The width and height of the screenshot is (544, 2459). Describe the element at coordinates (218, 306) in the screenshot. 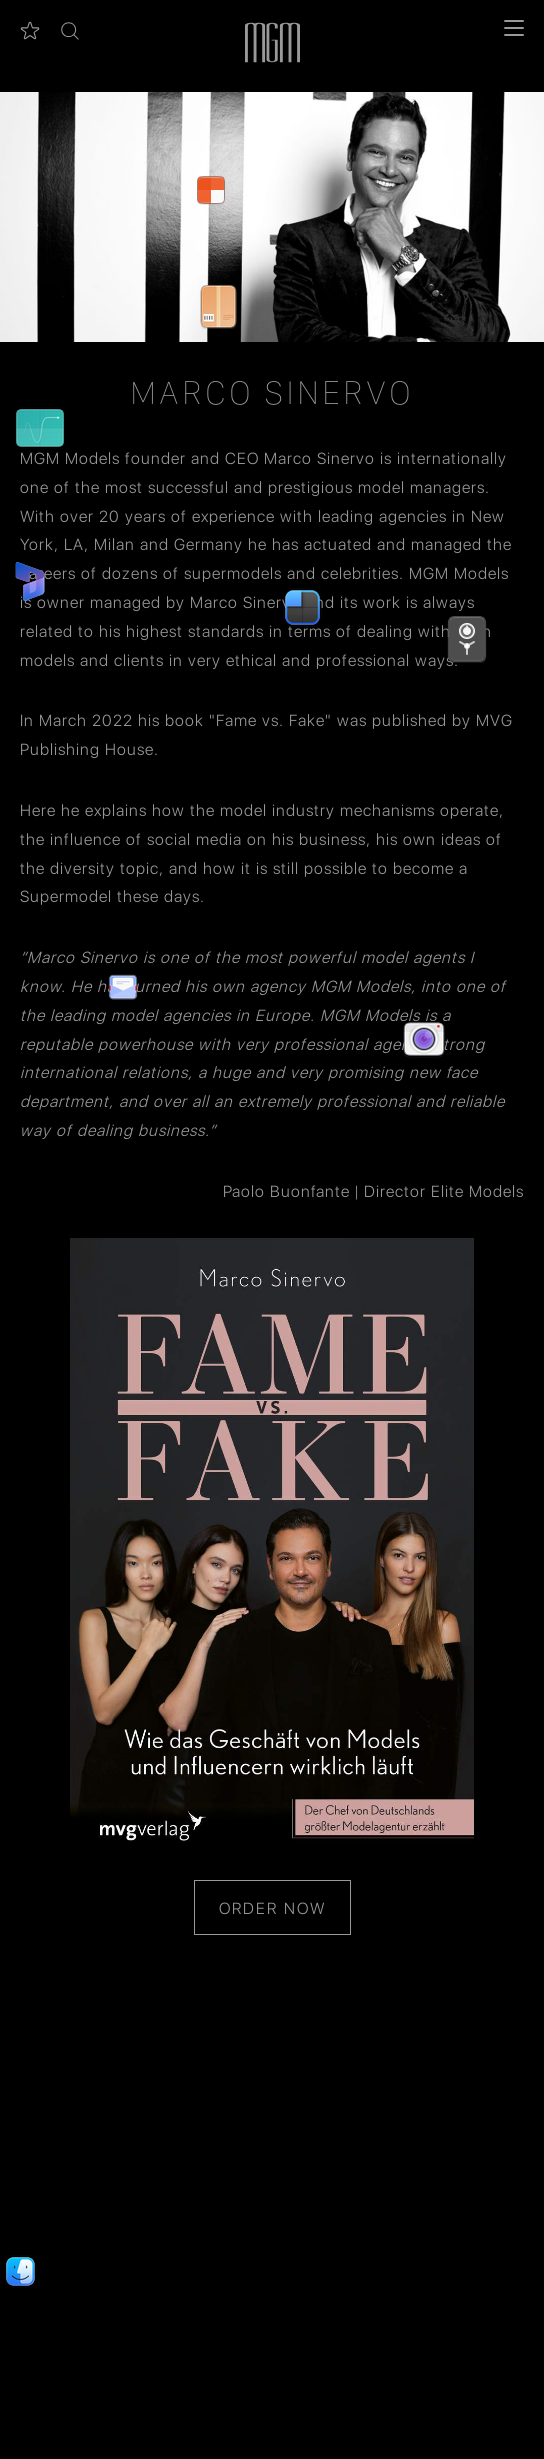

I see `open package manager application` at that location.